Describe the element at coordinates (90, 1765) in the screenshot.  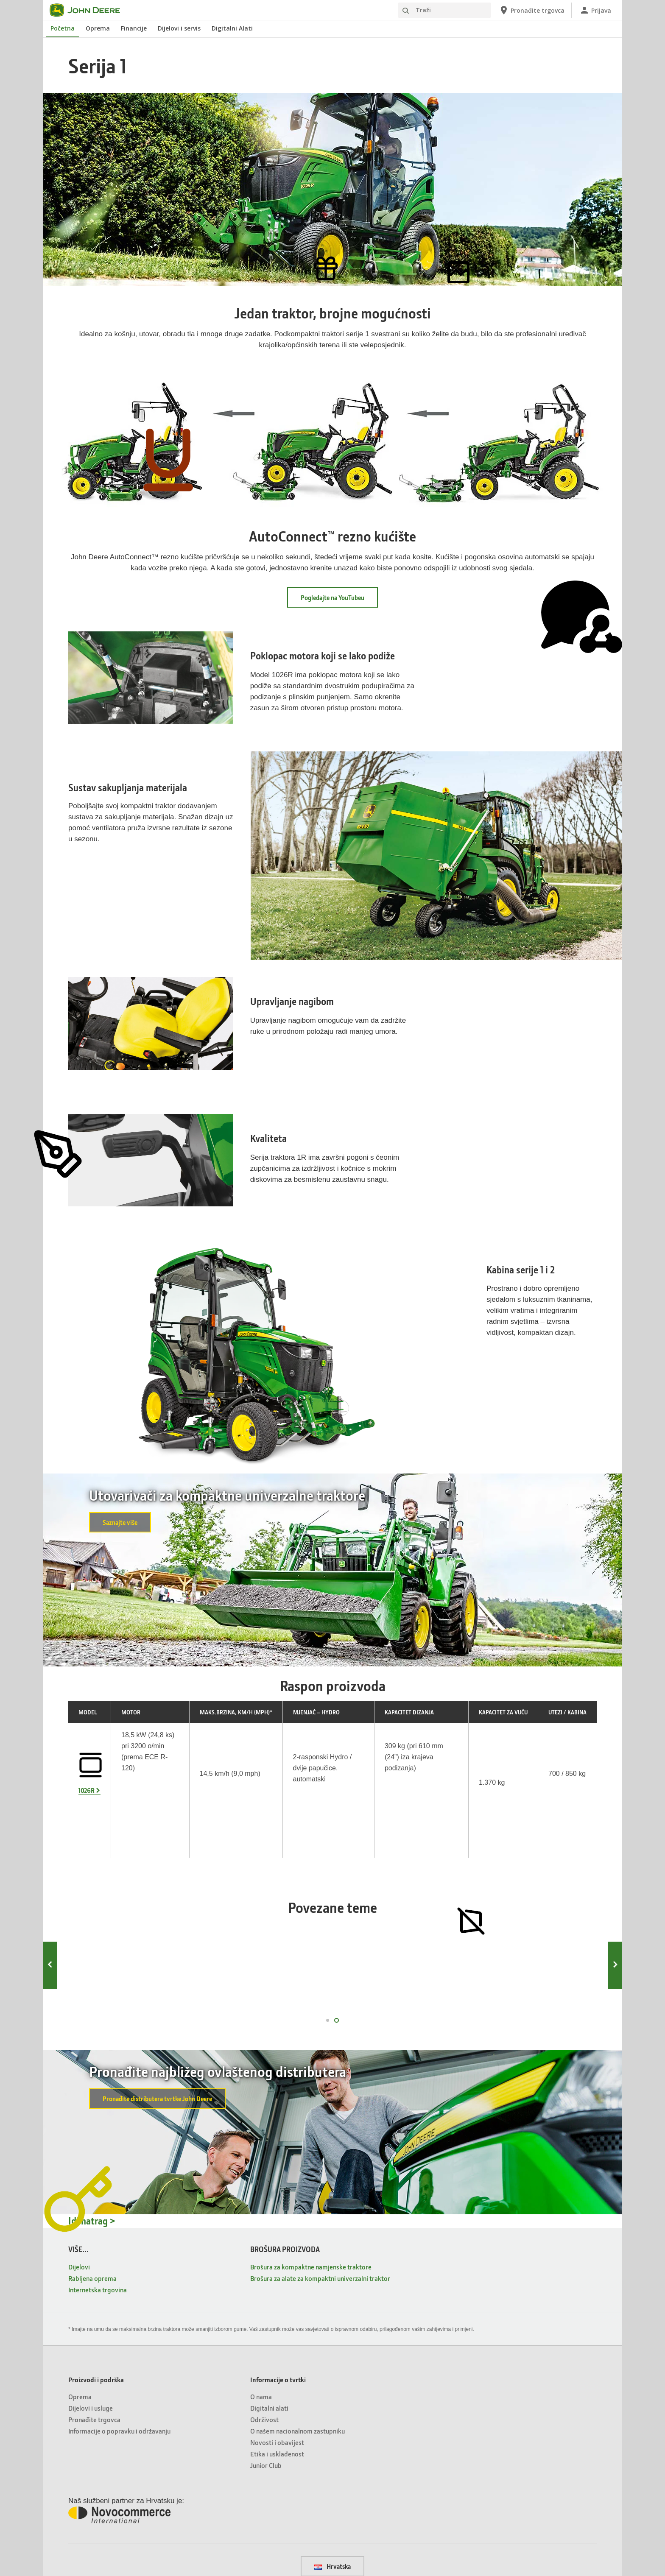
I see `view images in a vertical gallery layout` at that location.